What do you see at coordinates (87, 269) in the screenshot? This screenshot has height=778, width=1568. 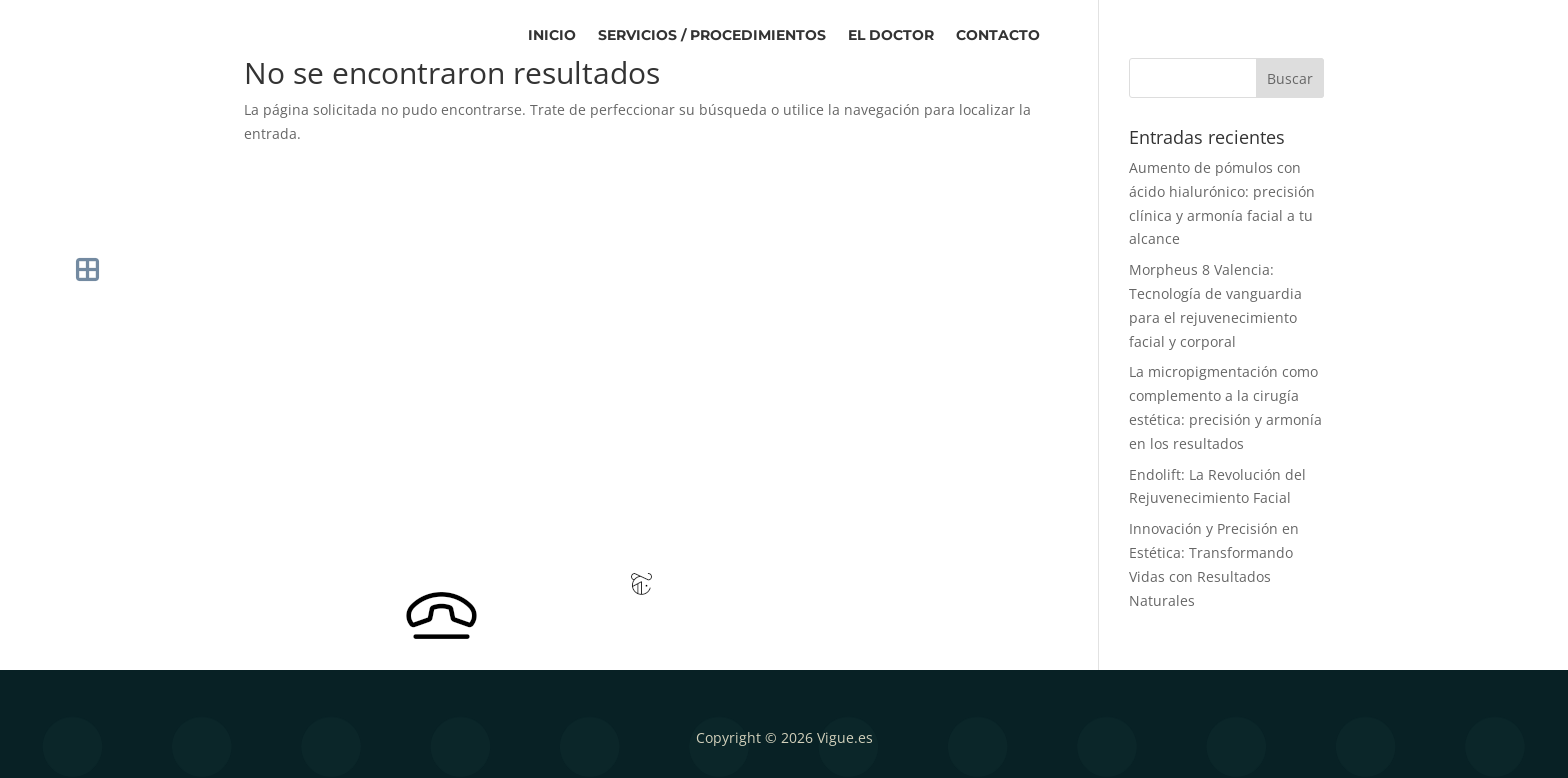 I see `switch to grid view` at bounding box center [87, 269].